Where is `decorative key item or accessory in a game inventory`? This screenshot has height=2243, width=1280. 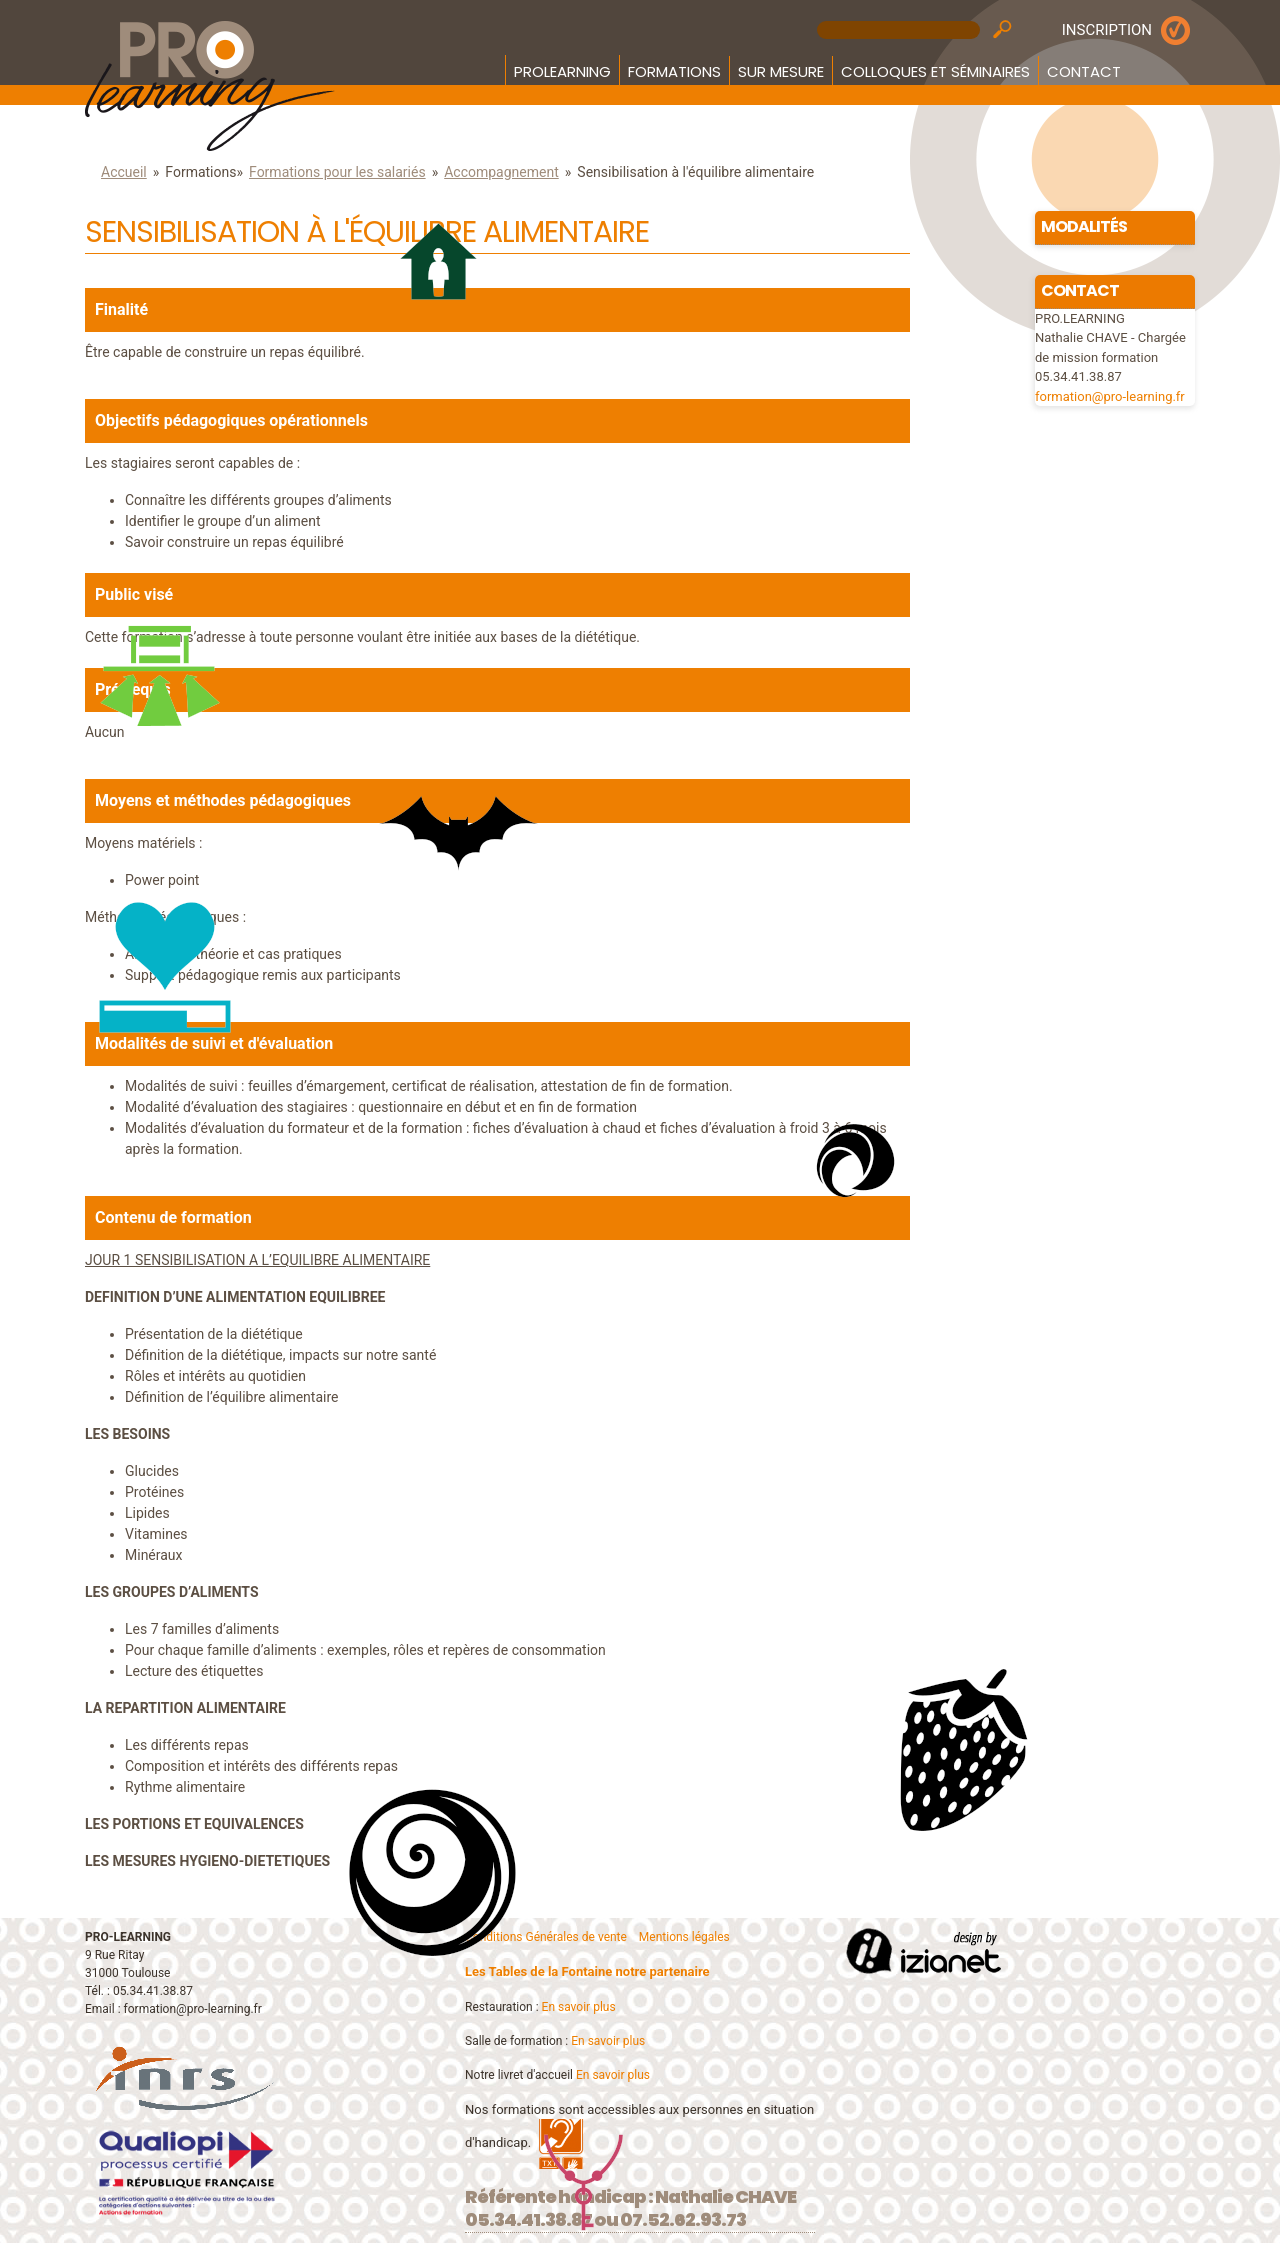 decorative key item or accessory in a game inventory is located at coordinates (583, 2182).